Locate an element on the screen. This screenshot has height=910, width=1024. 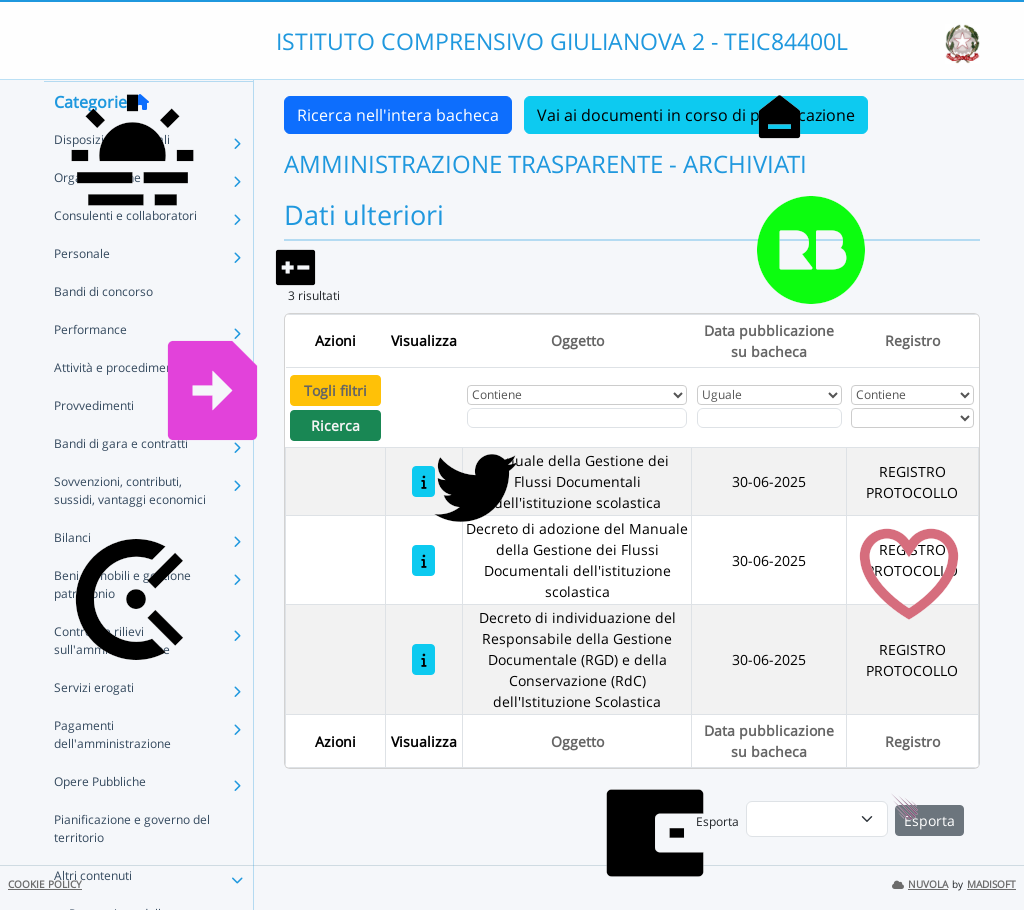
access your wallet or payment methods is located at coordinates (655, 833).